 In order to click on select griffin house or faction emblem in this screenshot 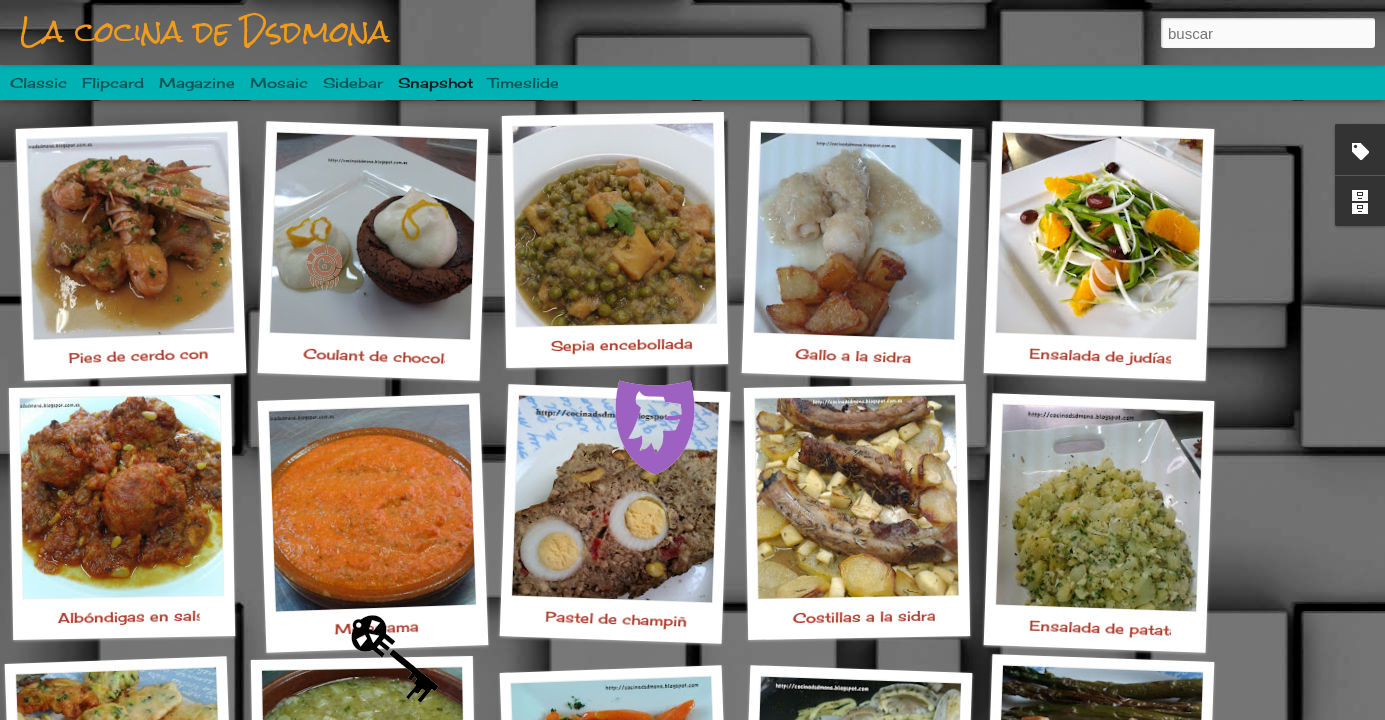, I will do `click(655, 426)`.